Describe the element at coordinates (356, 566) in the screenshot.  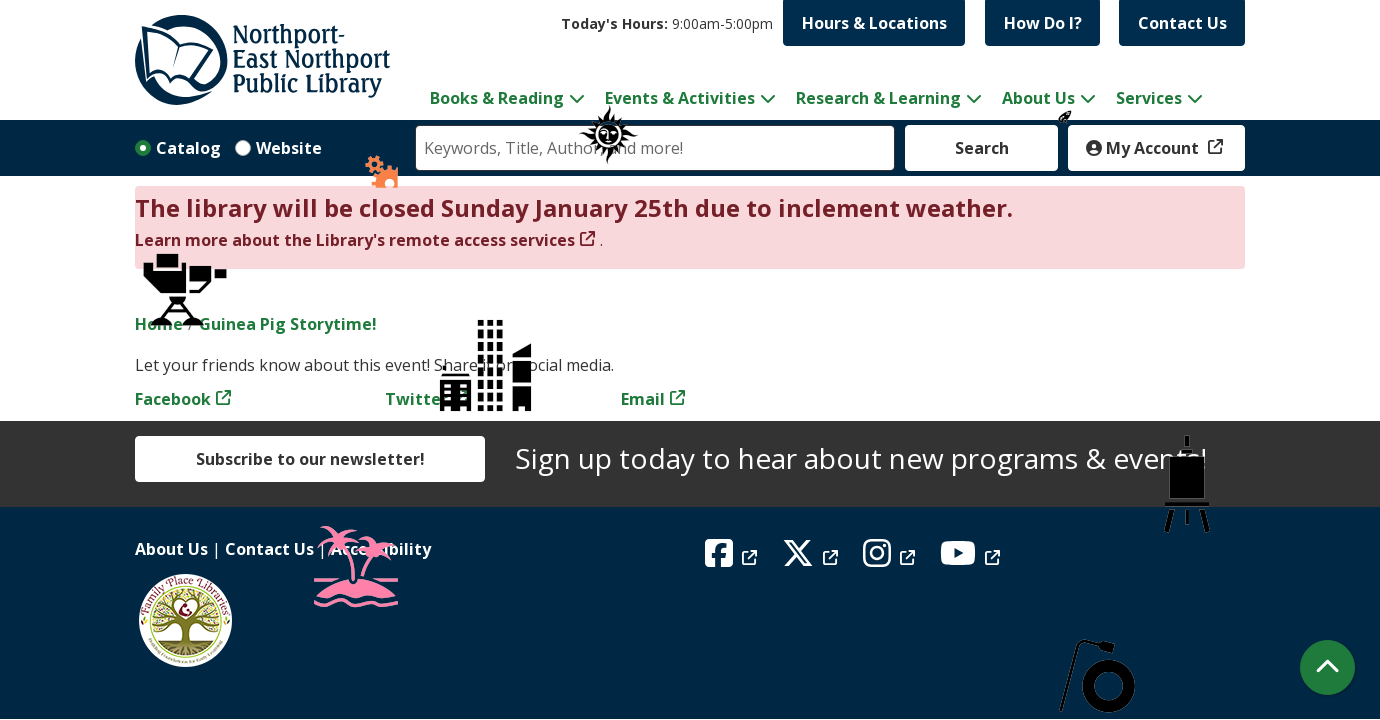
I see `navigate to island or beach location` at that location.